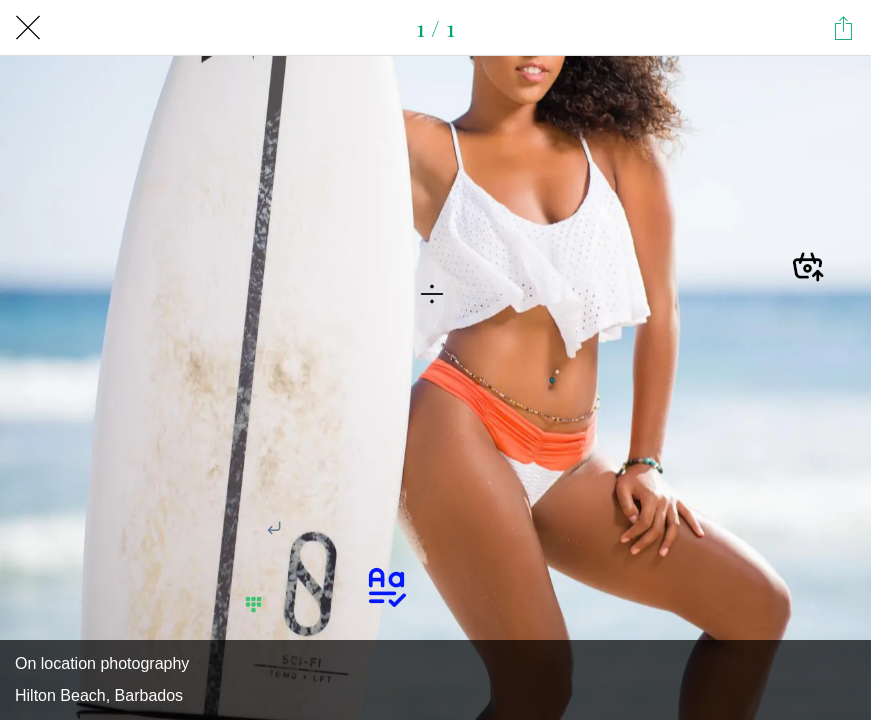 This screenshot has height=720, width=871. Describe the element at coordinates (432, 294) in the screenshot. I see `perform division calculation` at that location.